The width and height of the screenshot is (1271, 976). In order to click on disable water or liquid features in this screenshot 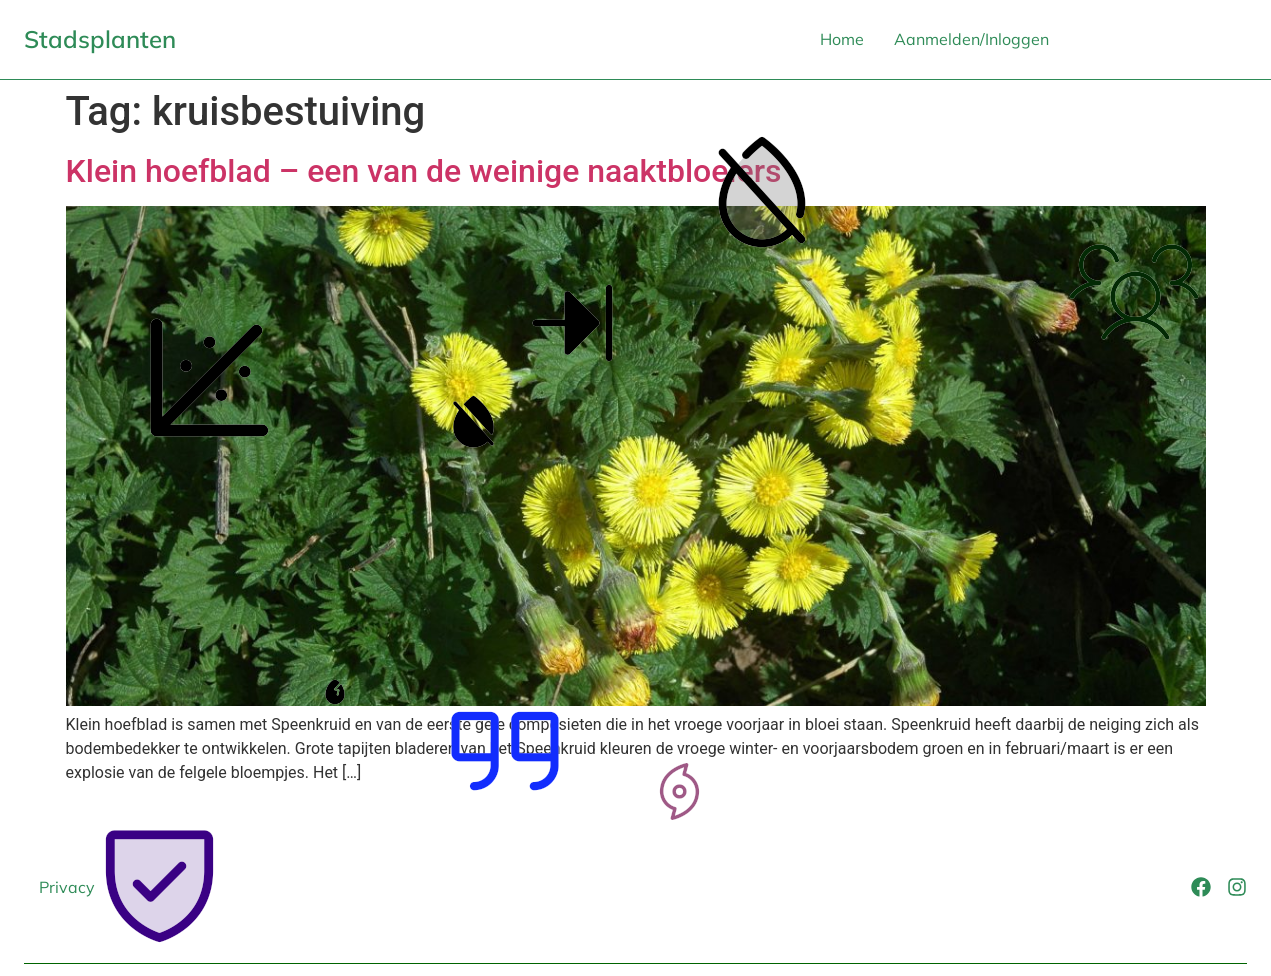, I will do `click(473, 423)`.